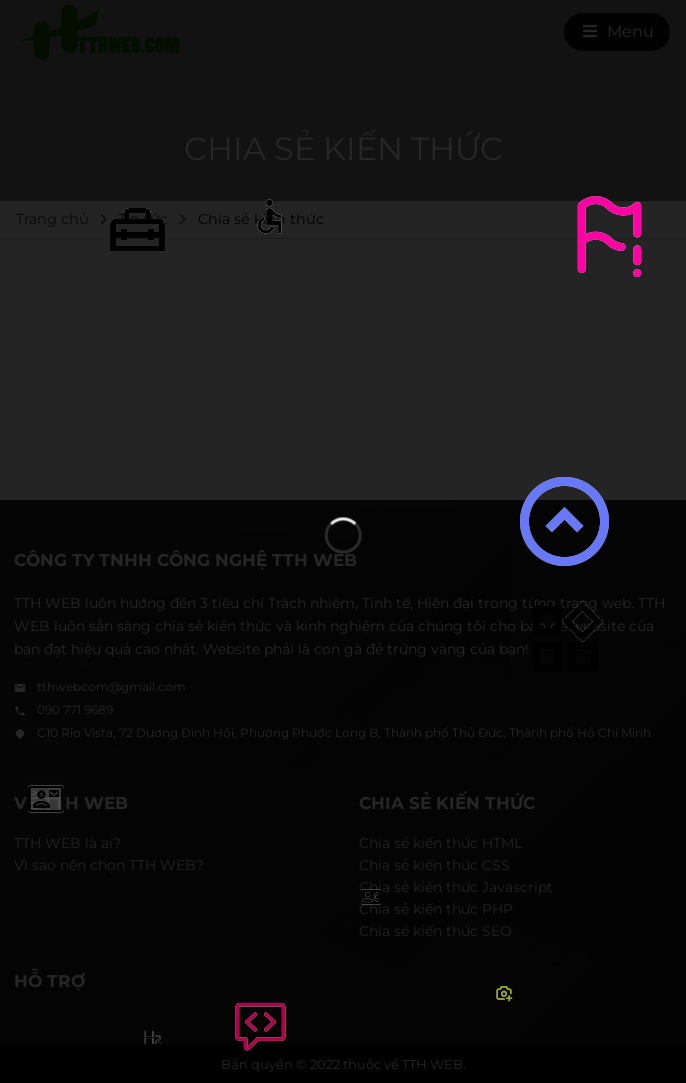  Describe the element at coordinates (565, 638) in the screenshot. I see `access widgets or mini-apps` at that location.